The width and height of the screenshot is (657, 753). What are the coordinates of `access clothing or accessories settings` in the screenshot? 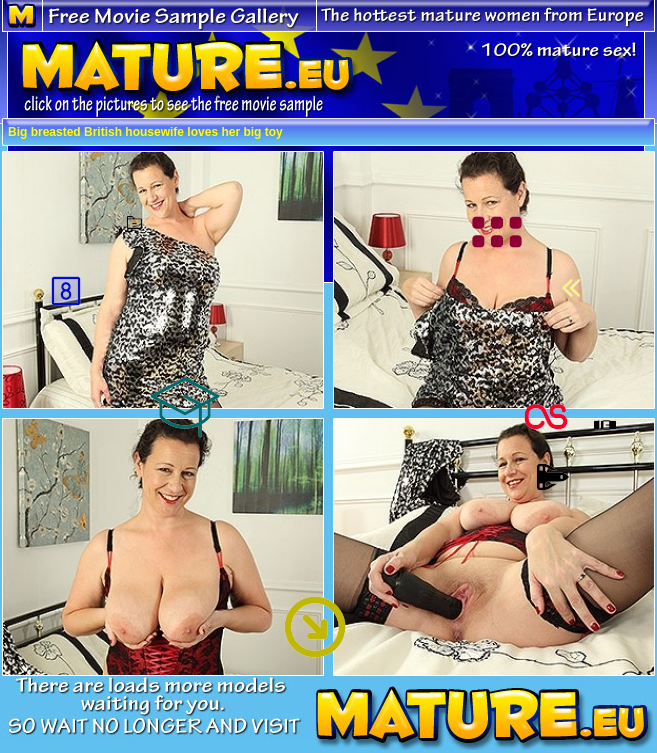 It's located at (605, 425).